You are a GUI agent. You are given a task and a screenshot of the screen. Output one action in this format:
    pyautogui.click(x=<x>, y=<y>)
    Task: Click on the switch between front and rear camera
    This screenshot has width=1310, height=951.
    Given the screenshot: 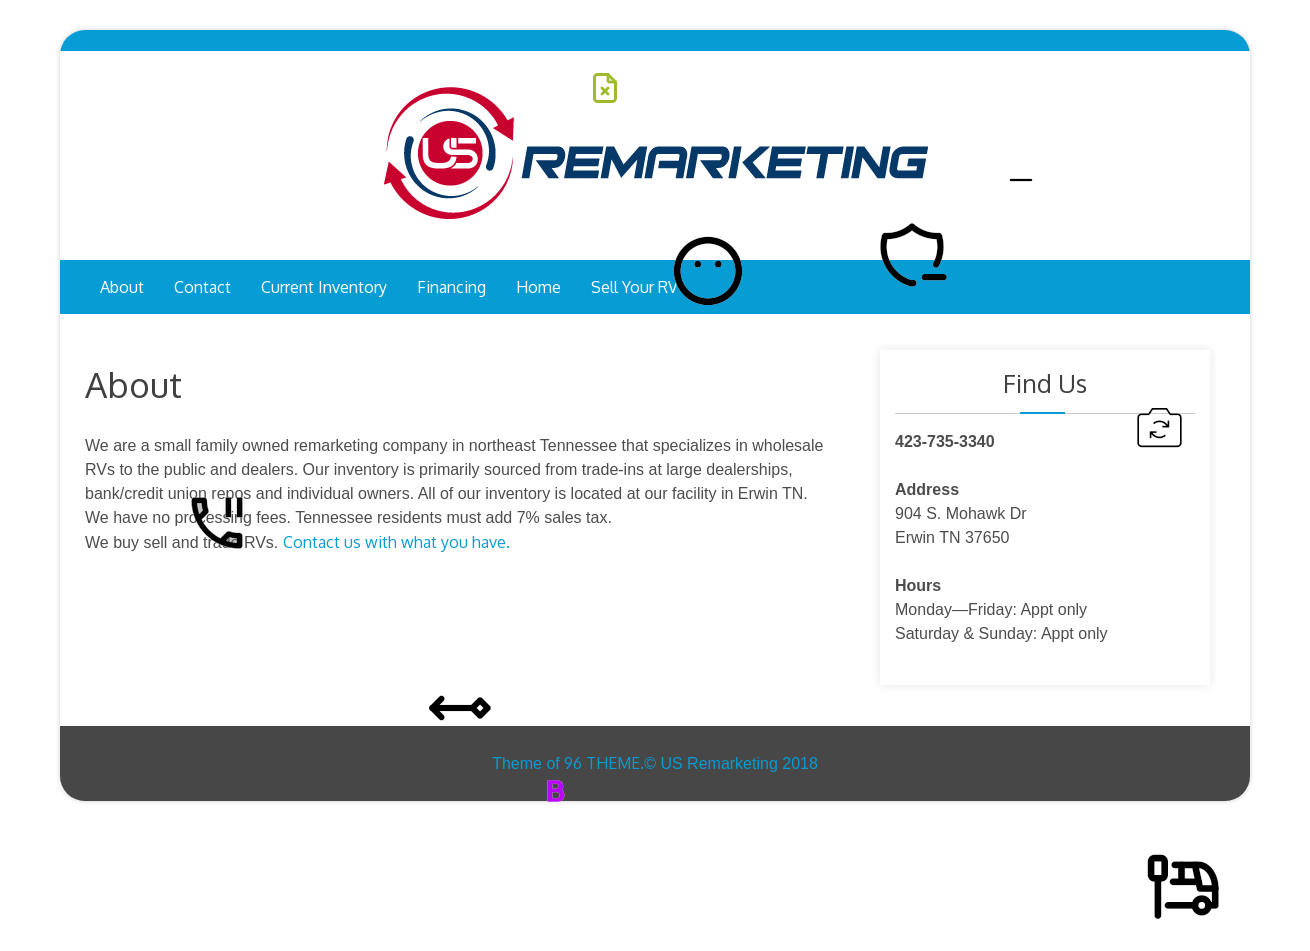 What is the action you would take?
    pyautogui.click(x=1159, y=428)
    